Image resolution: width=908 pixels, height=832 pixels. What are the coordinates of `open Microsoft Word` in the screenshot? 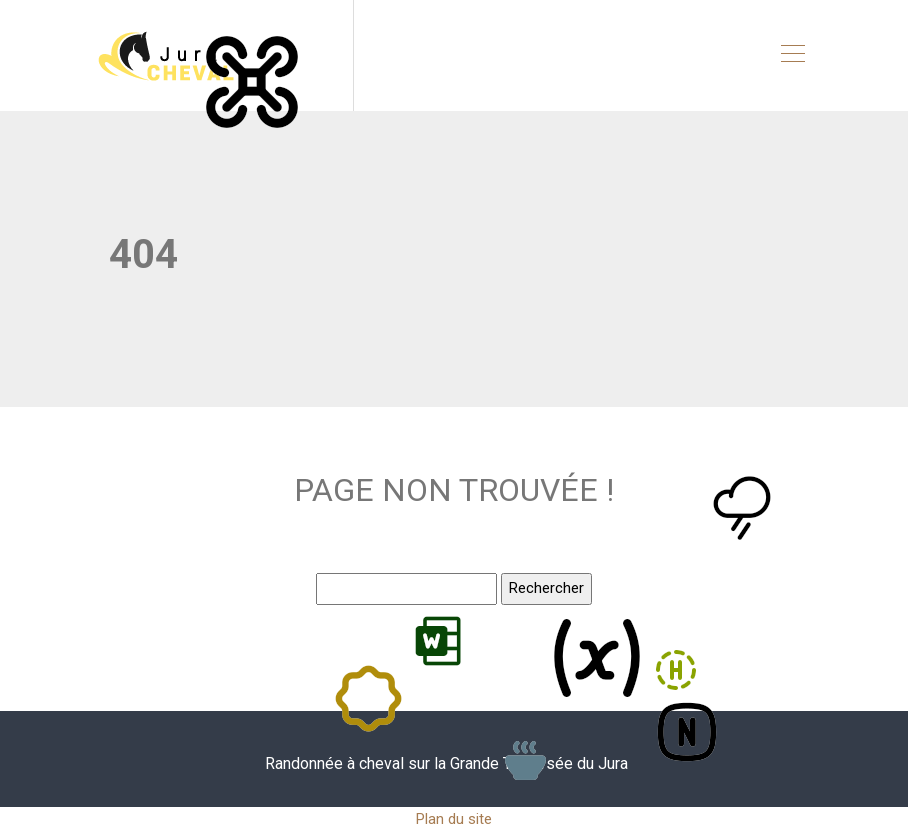 It's located at (440, 641).